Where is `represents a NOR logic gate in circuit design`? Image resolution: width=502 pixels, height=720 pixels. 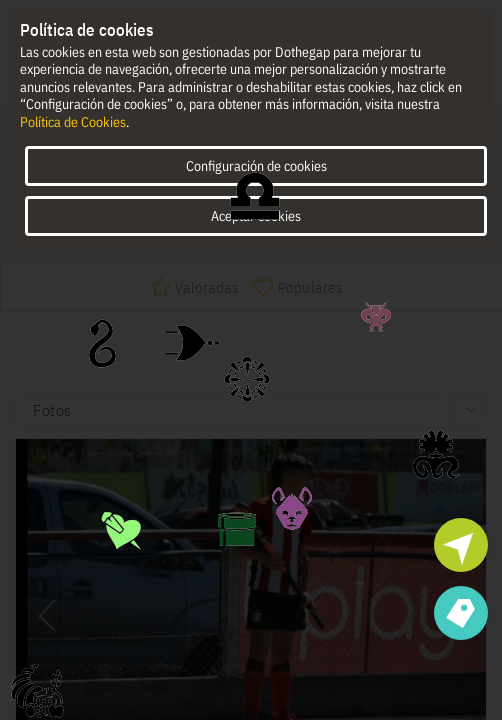 represents a NOR logic gate in circuit design is located at coordinates (192, 343).